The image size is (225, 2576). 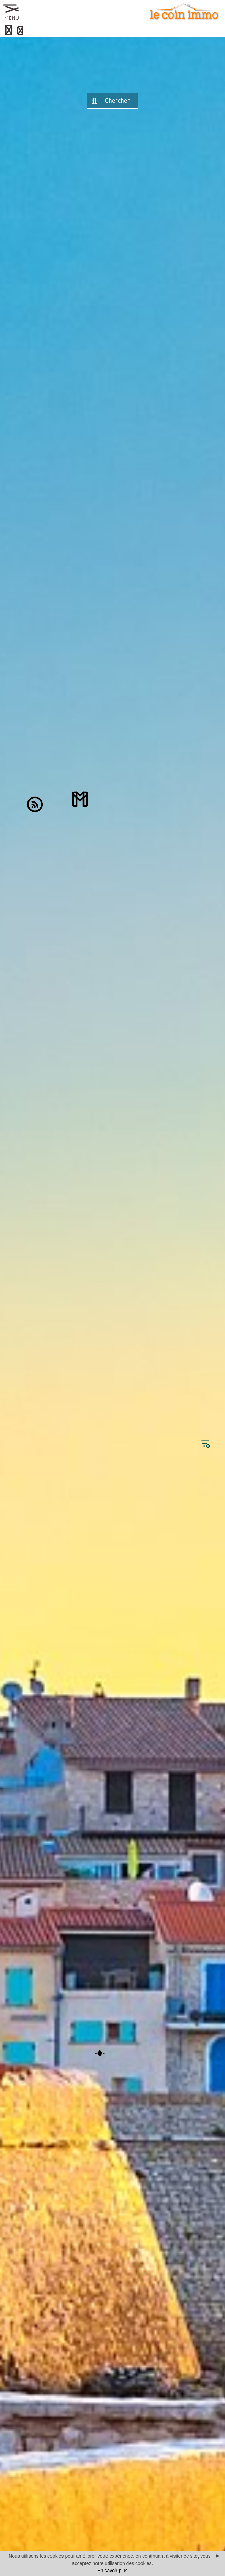 What do you see at coordinates (35, 804) in the screenshot?
I see `locate your airtag device` at bounding box center [35, 804].